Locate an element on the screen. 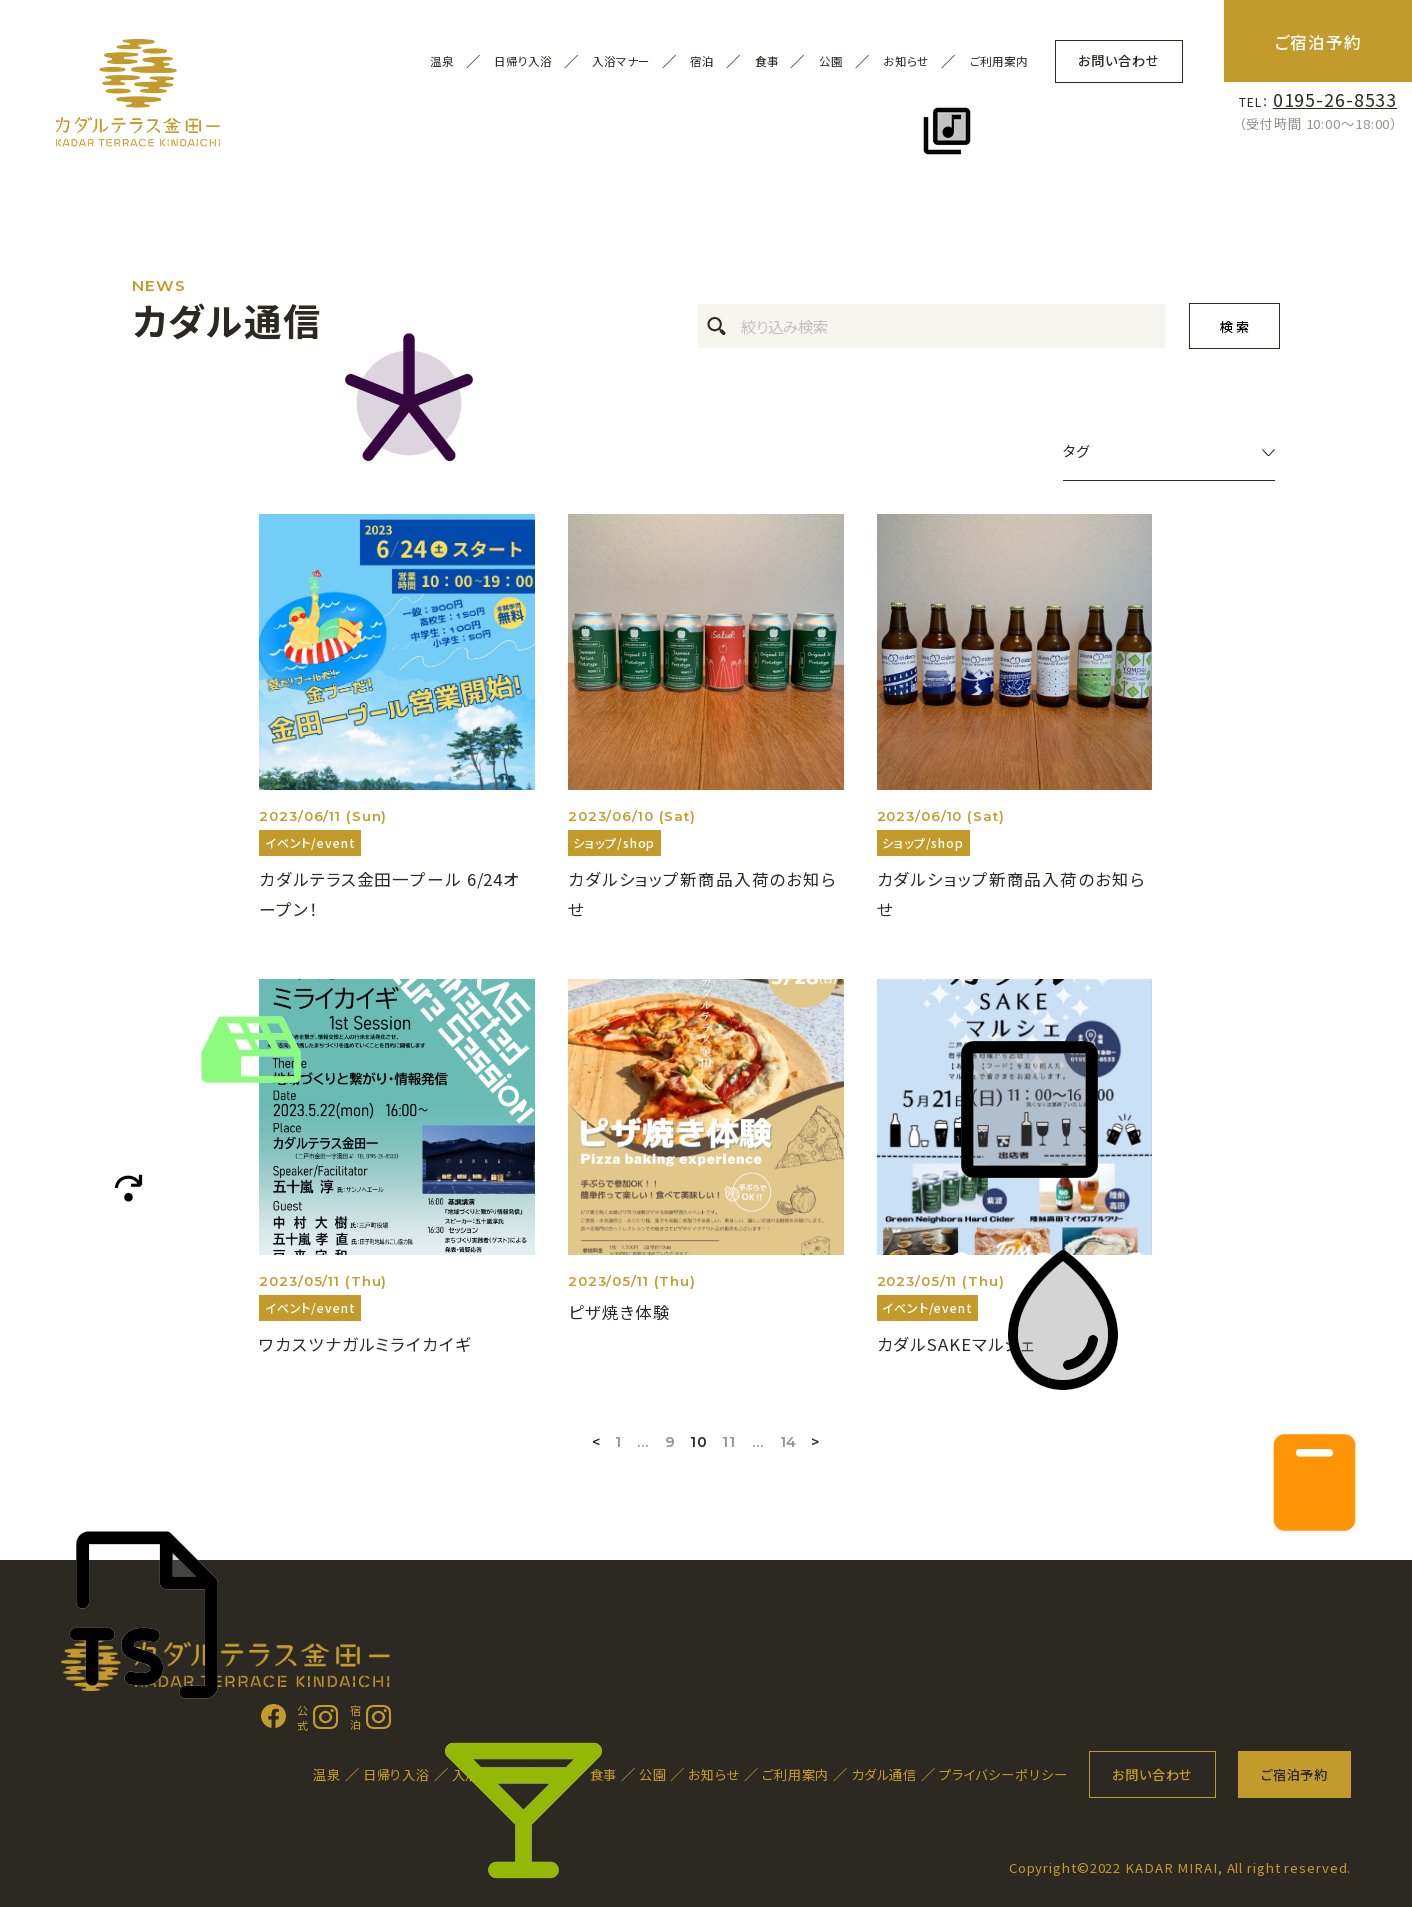 This screenshot has height=1907, width=1412. access solar panel settings is located at coordinates (251, 1053).